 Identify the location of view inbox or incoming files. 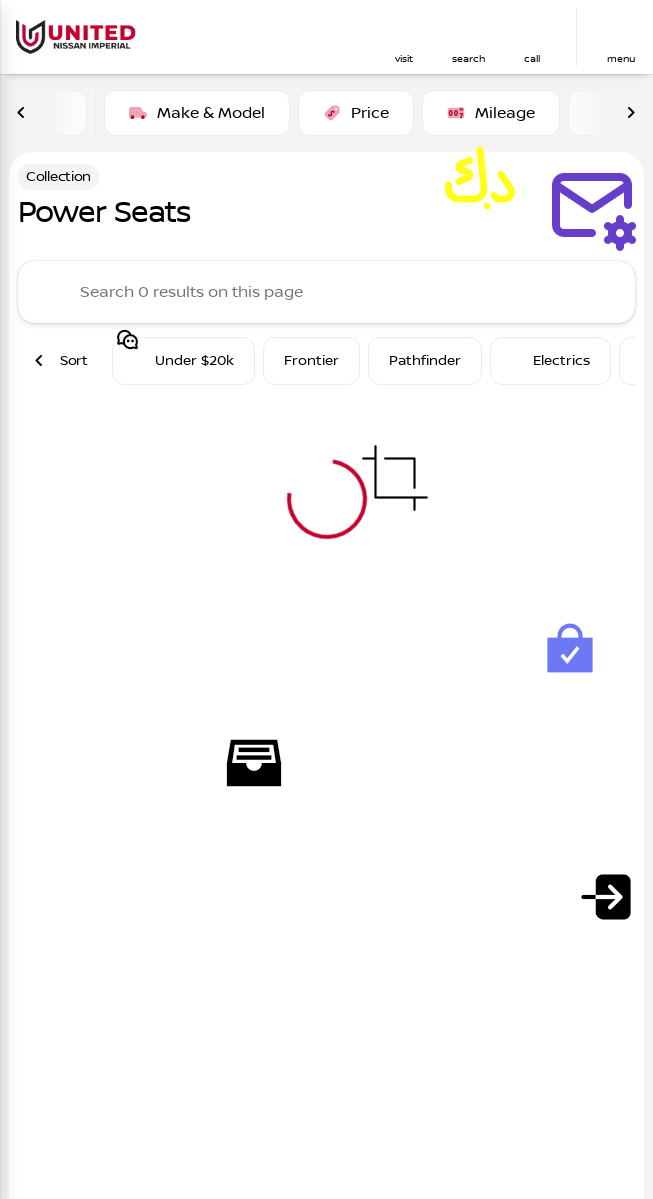
(254, 763).